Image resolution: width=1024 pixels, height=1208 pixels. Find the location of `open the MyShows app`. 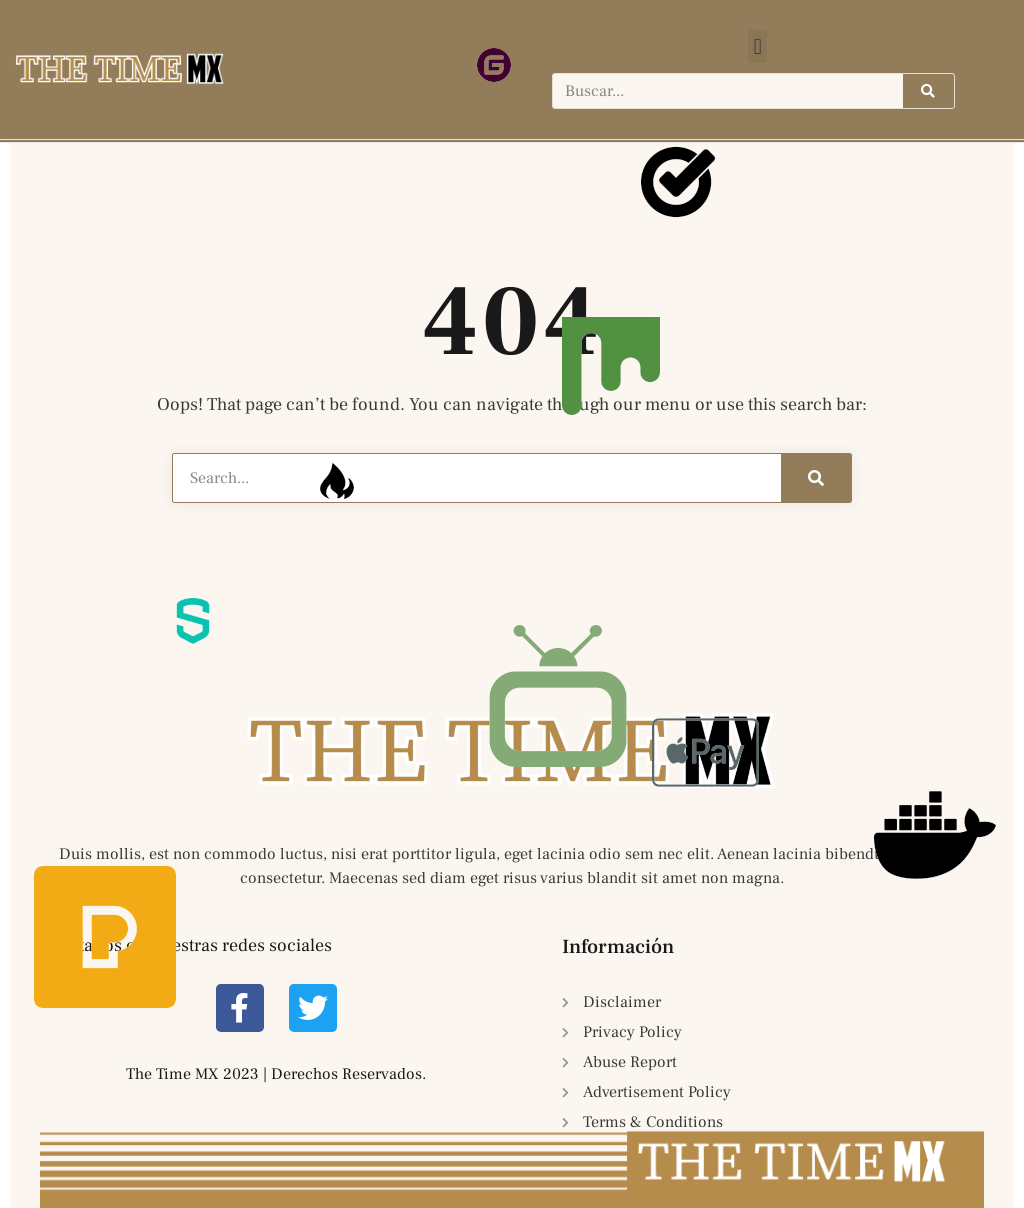

open the MyShows app is located at coordinates (558, 696).